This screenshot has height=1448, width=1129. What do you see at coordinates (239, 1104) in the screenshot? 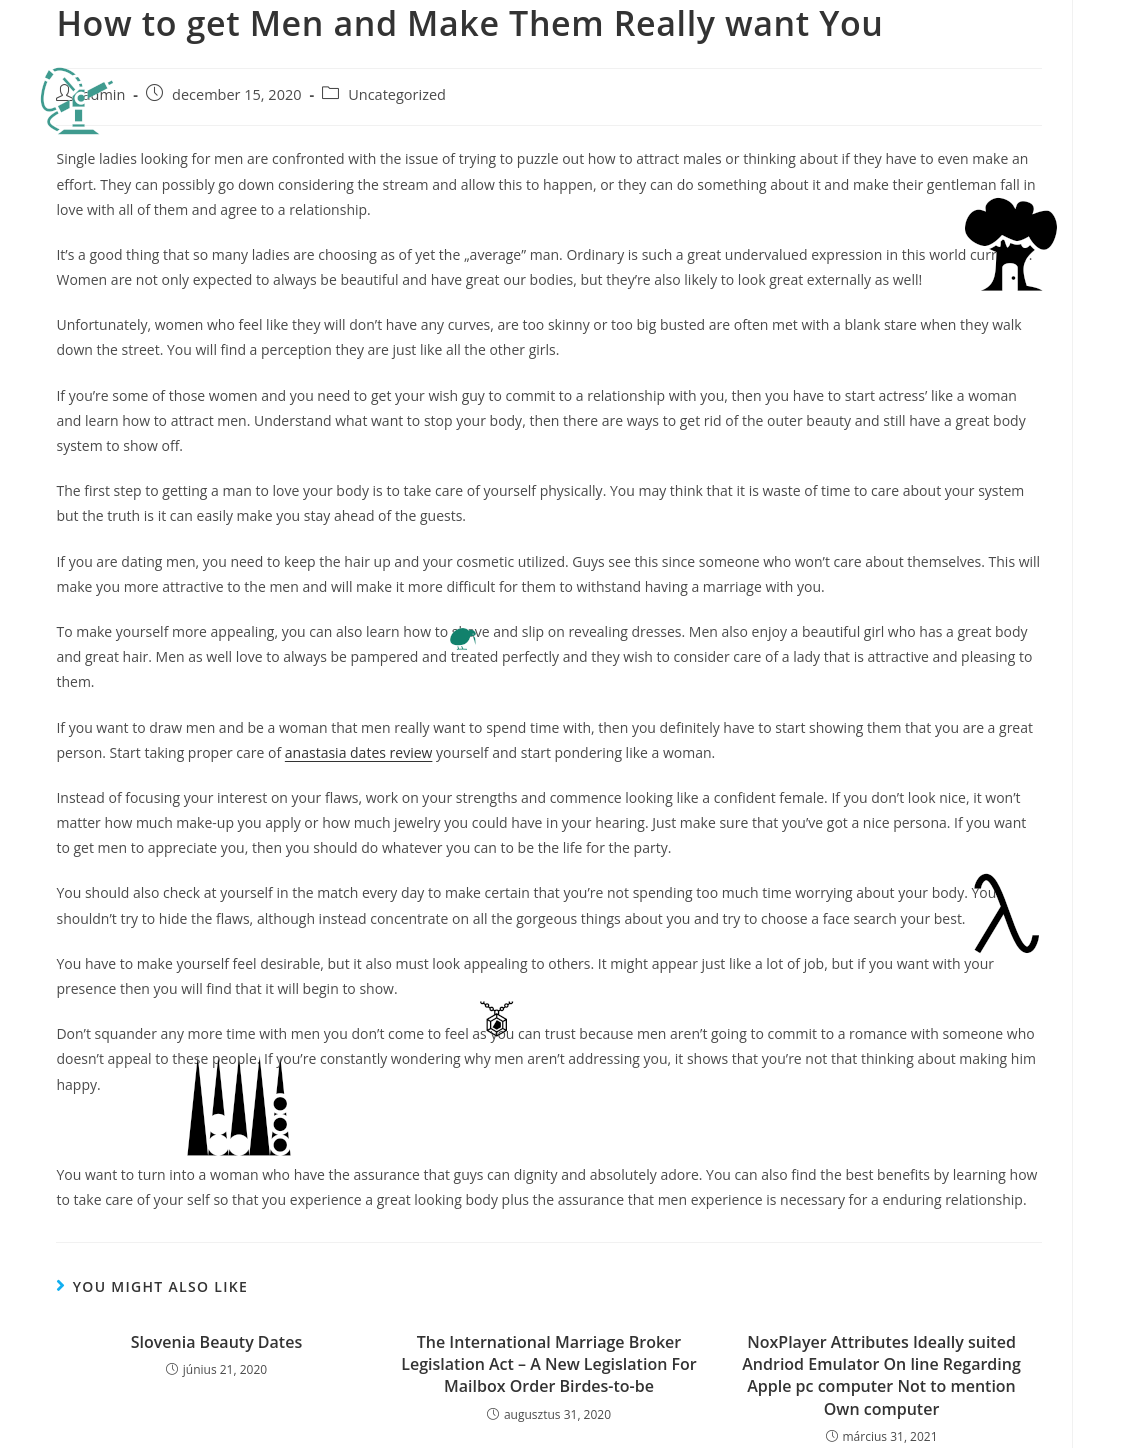
I see `play backgammon` at bounding box center [239, 1104].